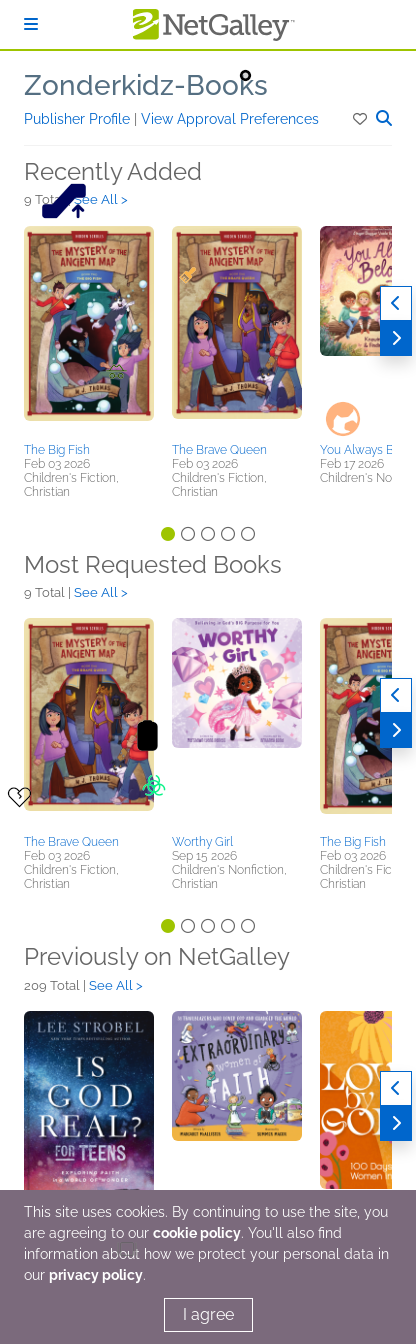 The image size is (416, 1344). What do you see at coordinates (188, 275) in the screenshot?
I see `access painting or drawing tools` at bounding box center [188, 275].